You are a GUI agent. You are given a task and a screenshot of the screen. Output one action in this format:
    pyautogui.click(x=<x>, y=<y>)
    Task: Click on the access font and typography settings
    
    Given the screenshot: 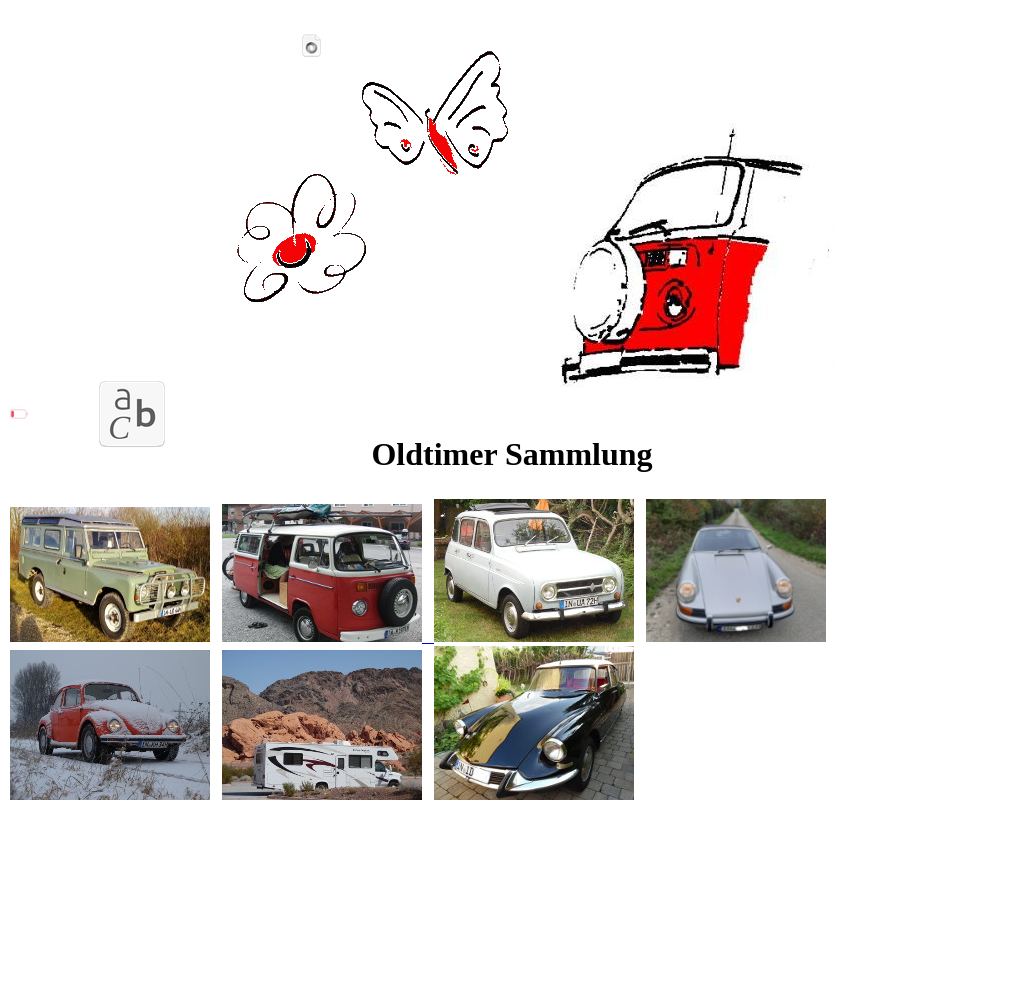 What is the action you would take?
    pyautogui.click(x=132, y=414)
    